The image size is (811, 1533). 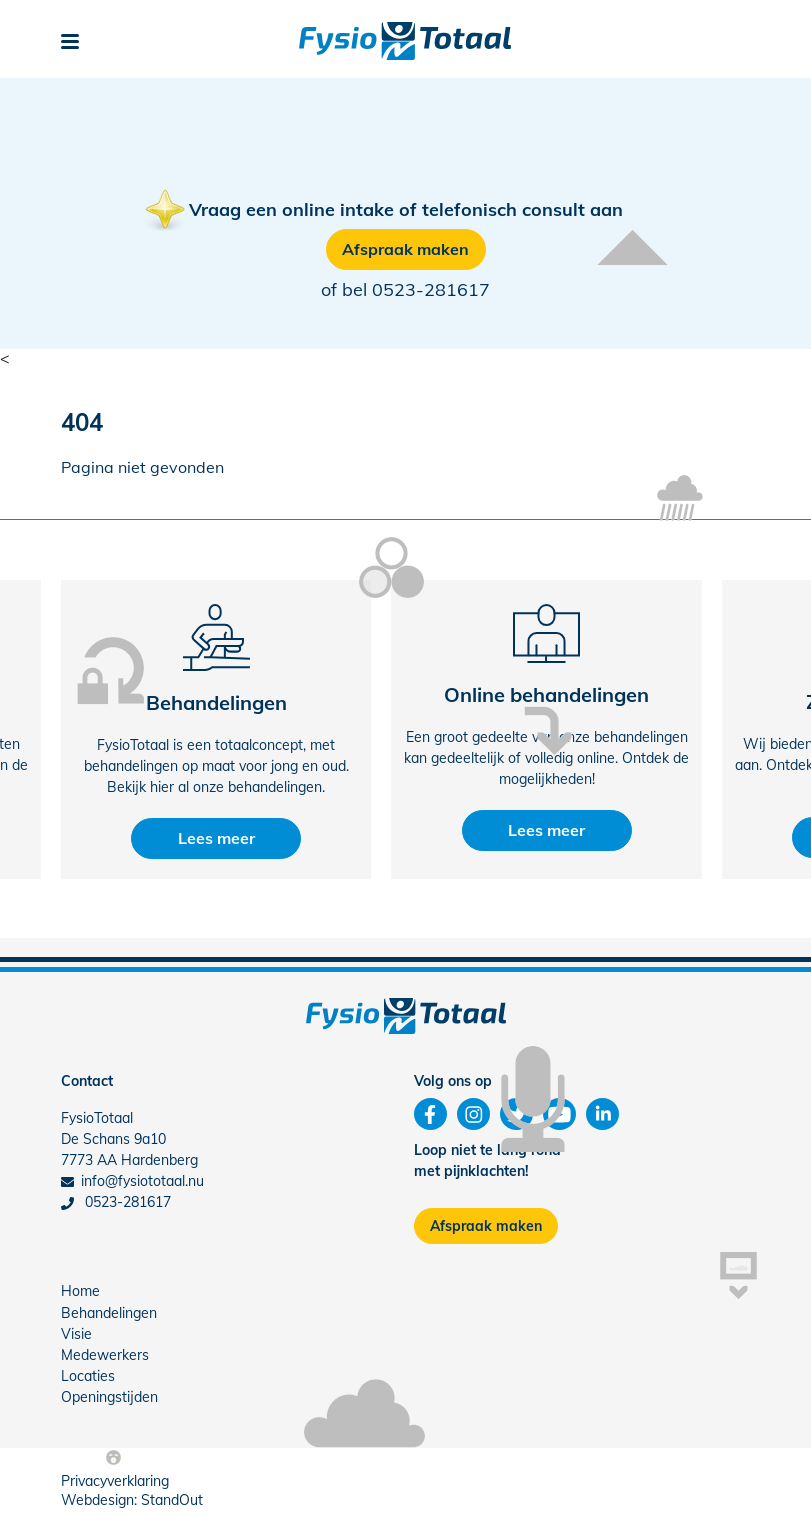 I want to click on view information about this application, so click(x=165, y=210).